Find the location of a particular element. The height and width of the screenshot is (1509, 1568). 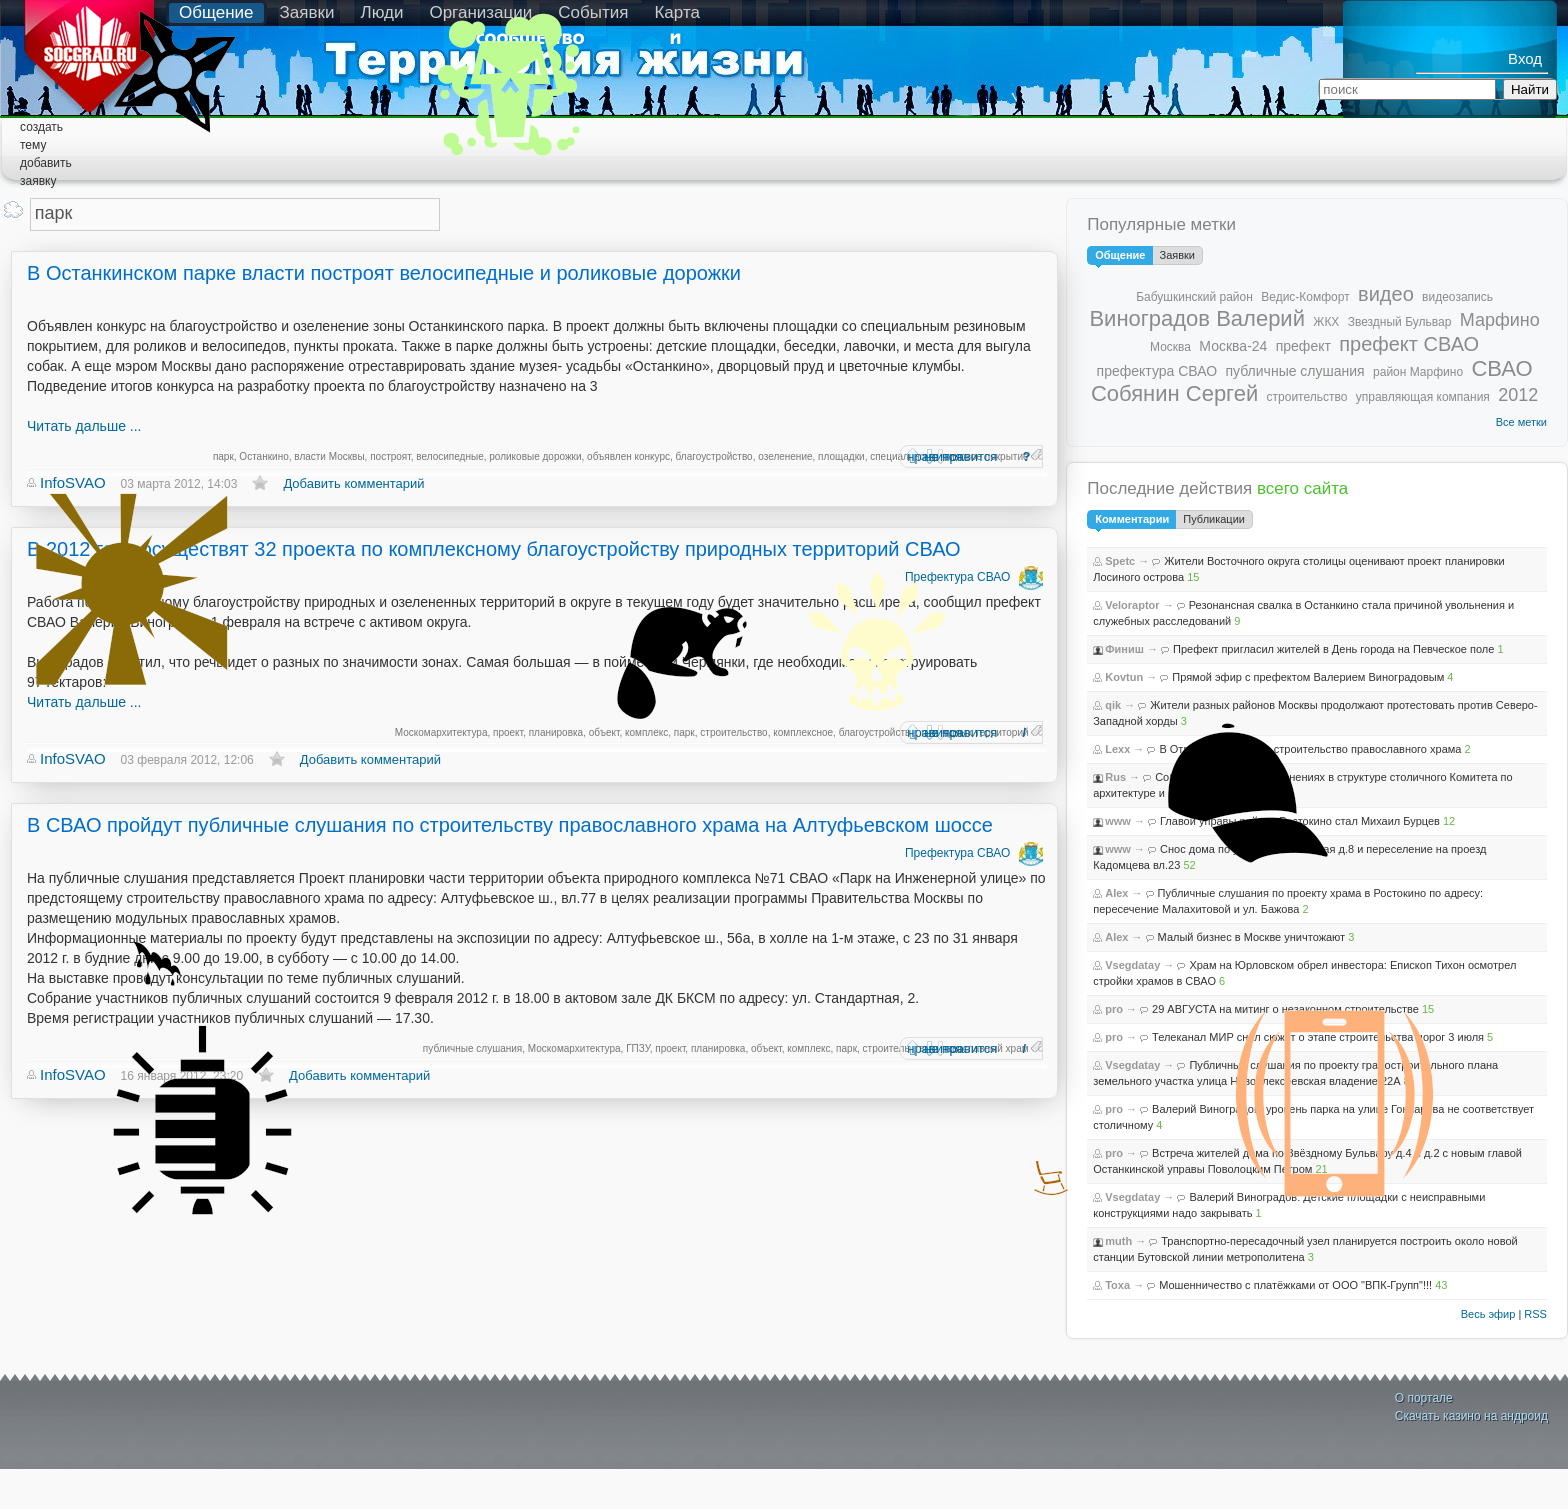

indicates damage or injury status in a game is located at coordinates (157, 965).